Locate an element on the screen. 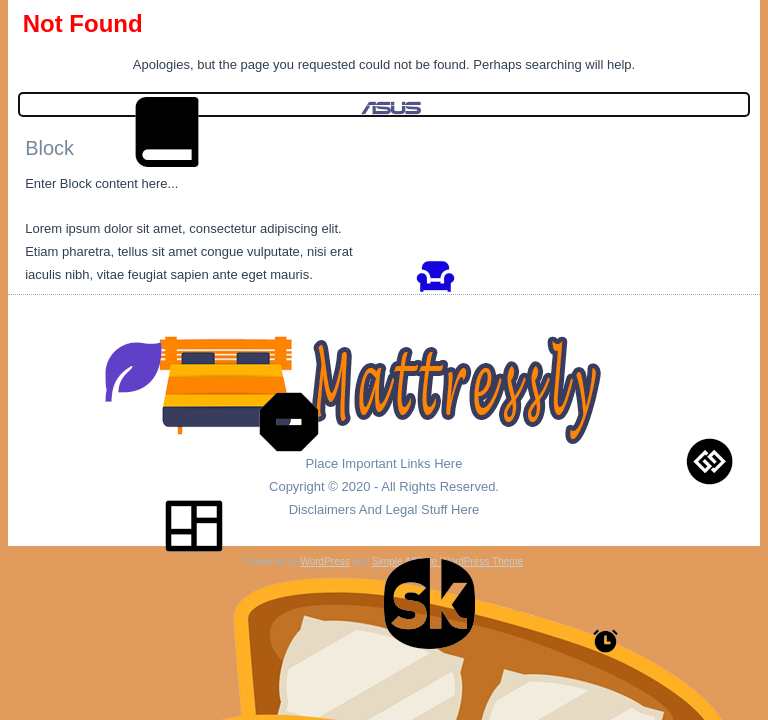 This screenshot has width=768, height=720. GG.deals logo is located at coordinates (709, 461).